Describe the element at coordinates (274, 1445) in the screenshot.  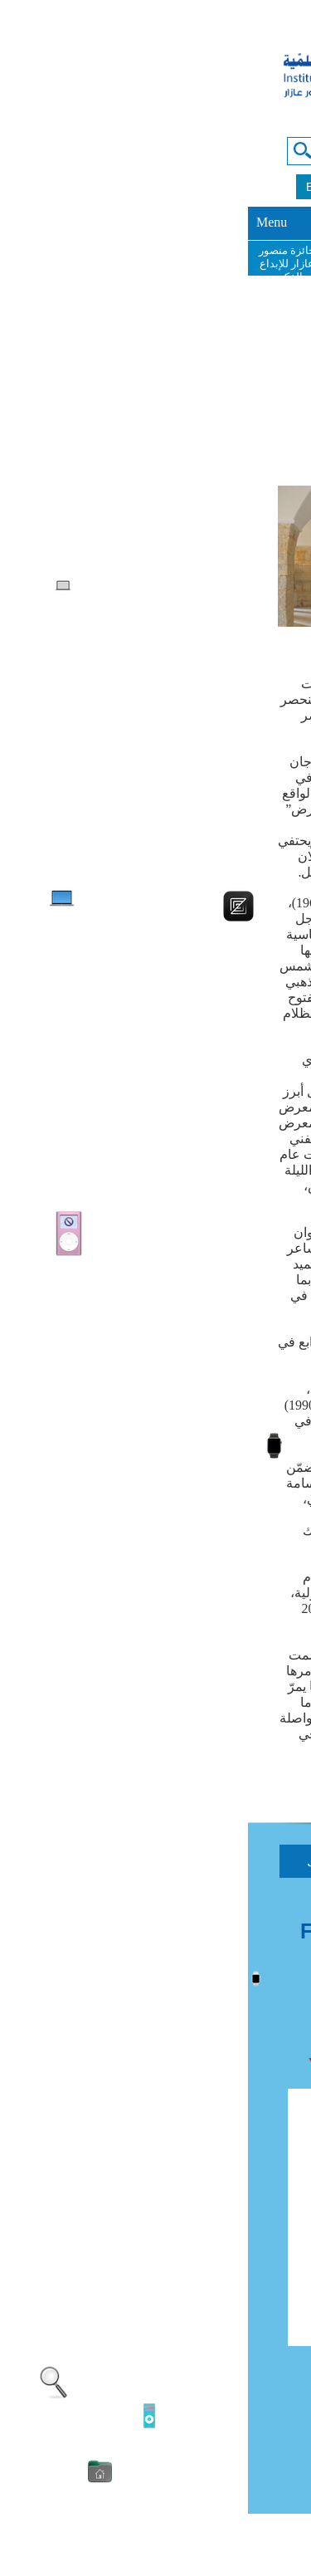
I see `apple watch series 6 device icon` at that location.